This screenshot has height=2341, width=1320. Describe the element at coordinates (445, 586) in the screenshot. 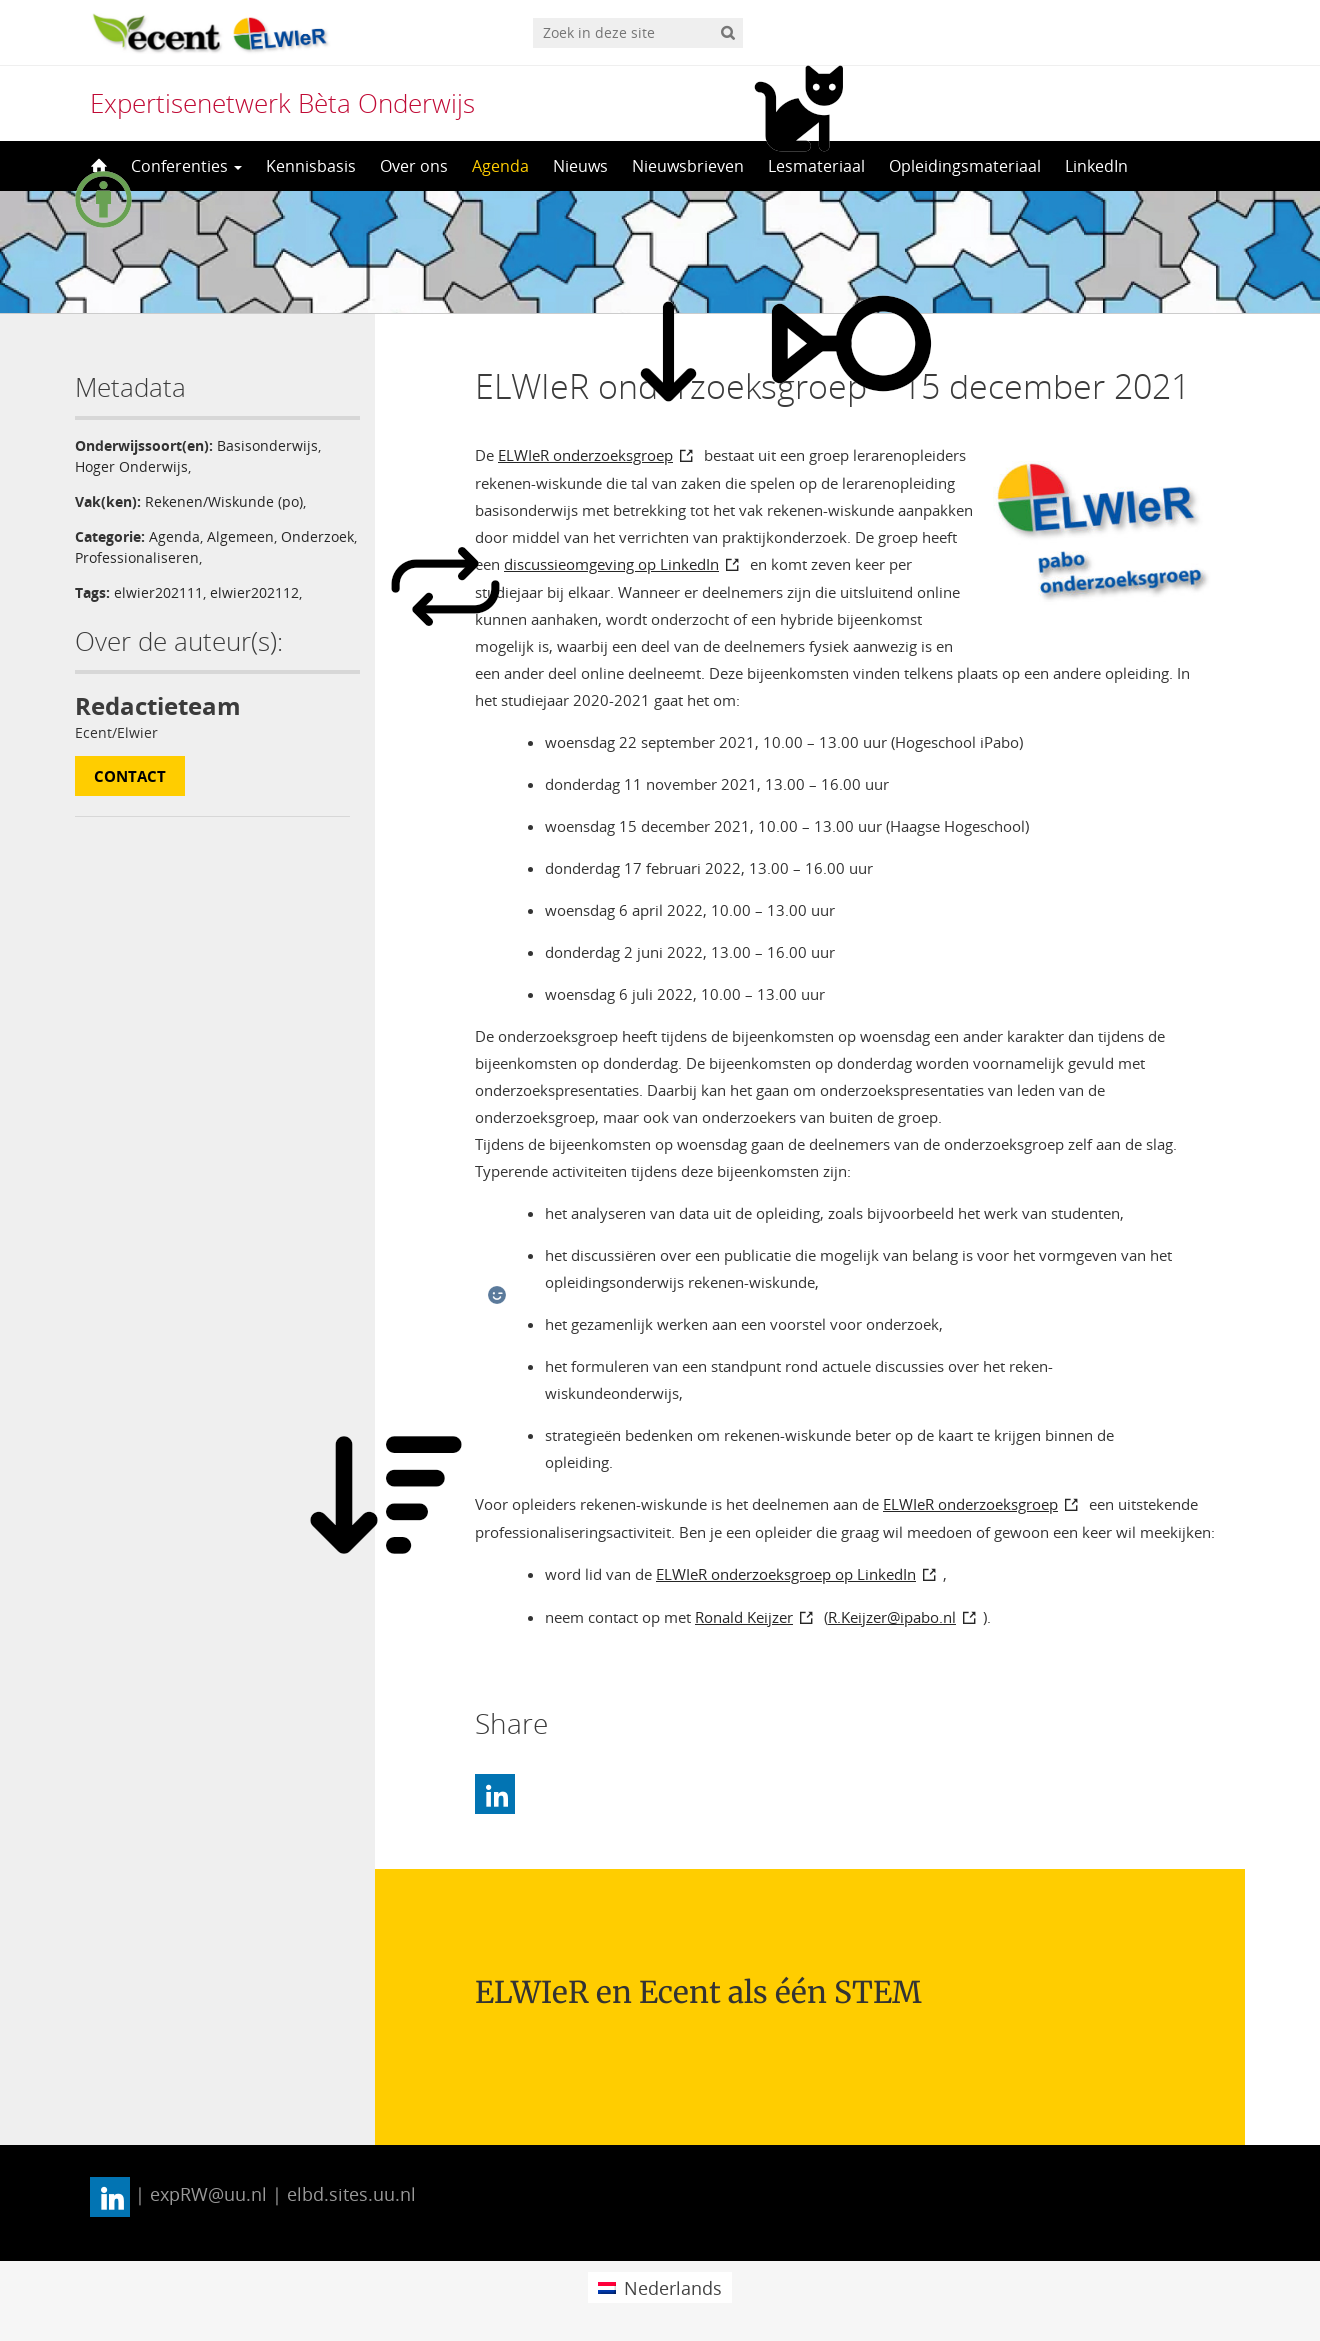

I see `enable repeat or loop playback` at that location.